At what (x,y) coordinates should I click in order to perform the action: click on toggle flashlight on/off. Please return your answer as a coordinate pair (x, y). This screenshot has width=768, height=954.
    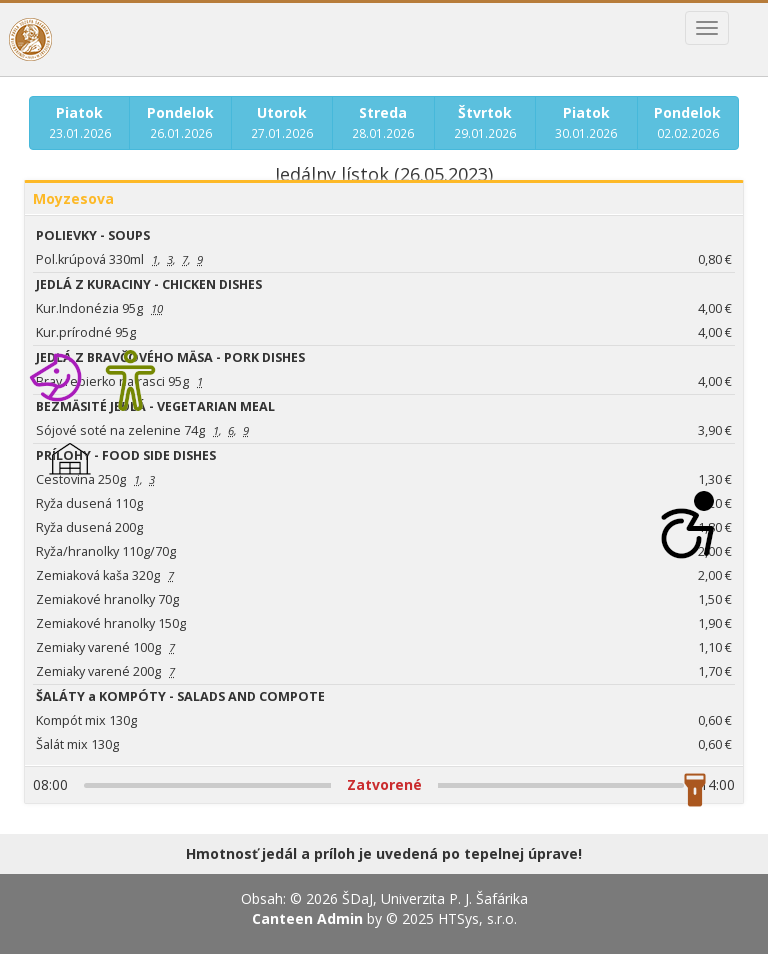
    Looking at the image, I should click on (695, 790).